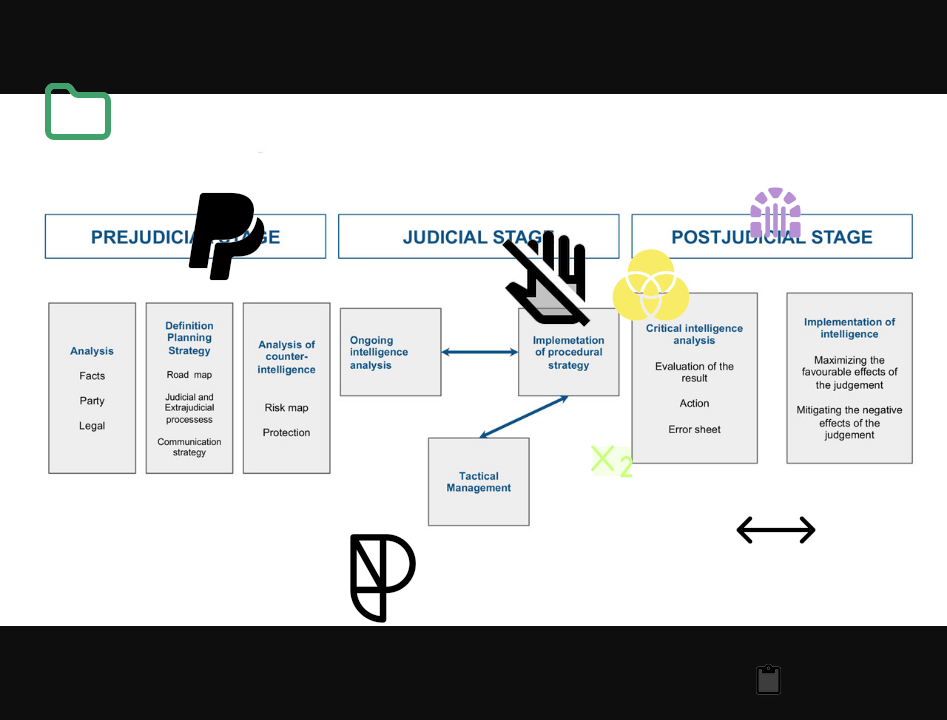 Image resolution: width=947 pixels, height=720 pixels. I want to click on apply subscript formatting to selected text, so click(609, 460).